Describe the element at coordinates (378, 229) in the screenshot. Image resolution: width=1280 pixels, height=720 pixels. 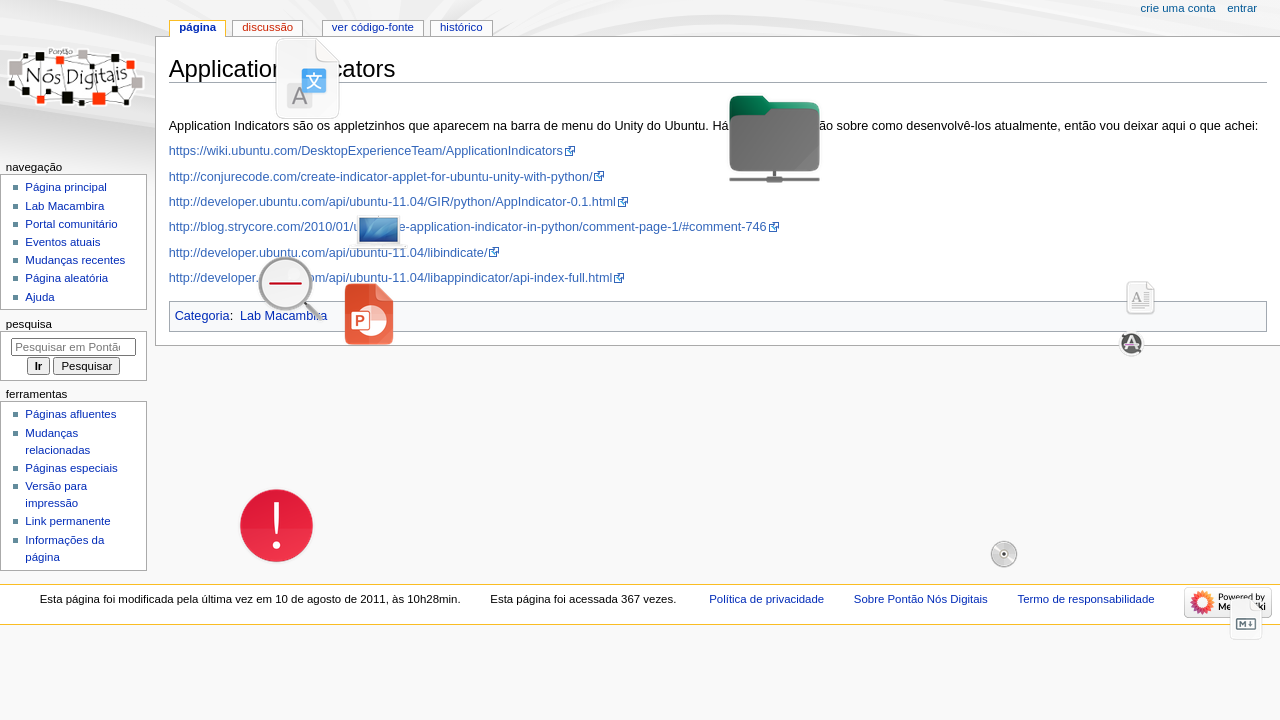
I see `indicates this mac device in system preferences` at that location.